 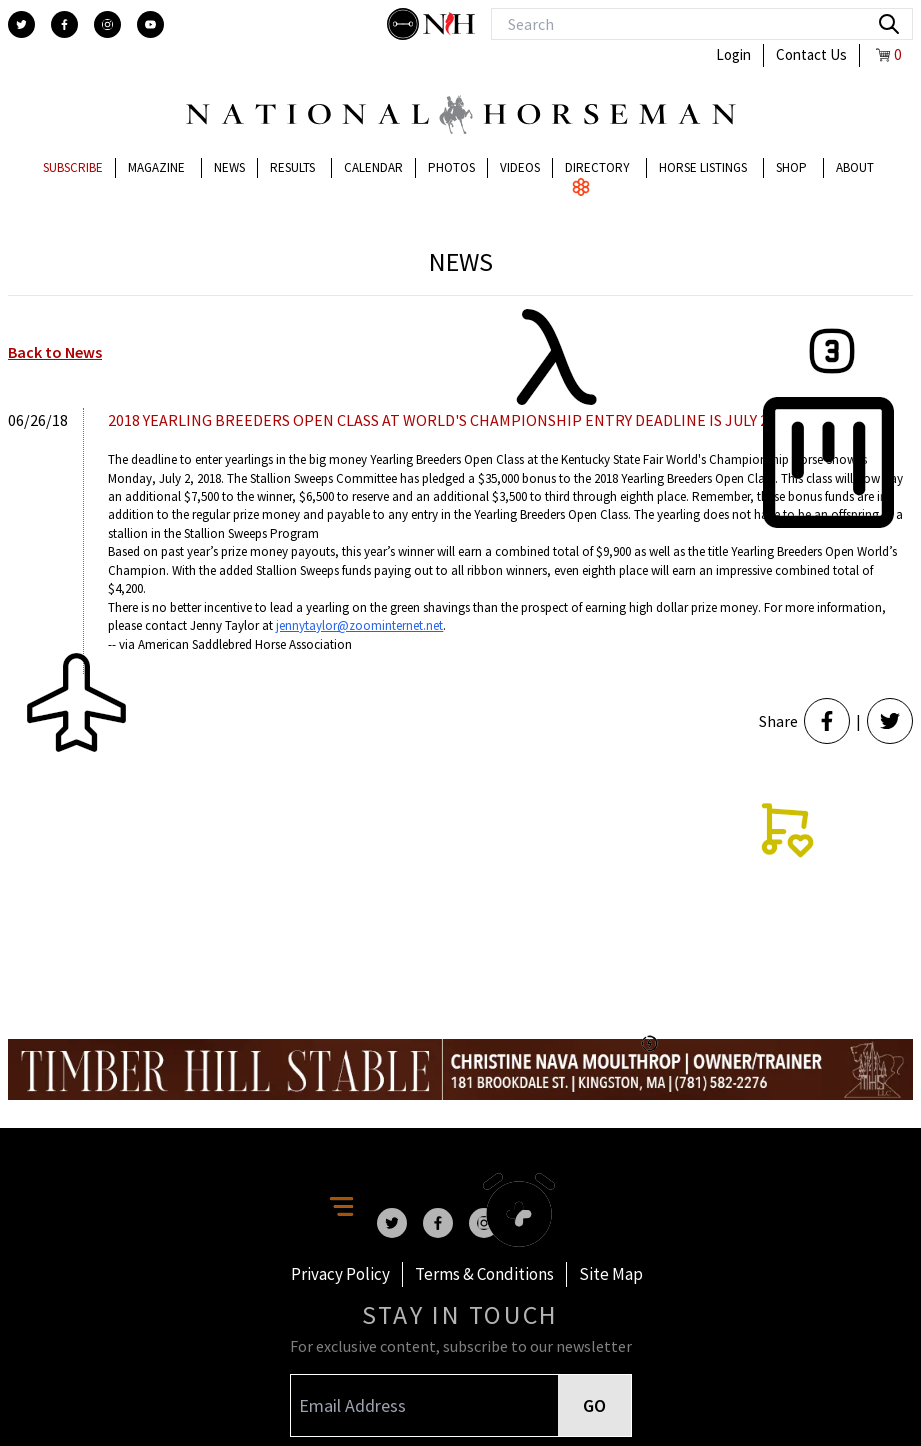 I want to click on enable airplane mode, so click(x=76, y=702).